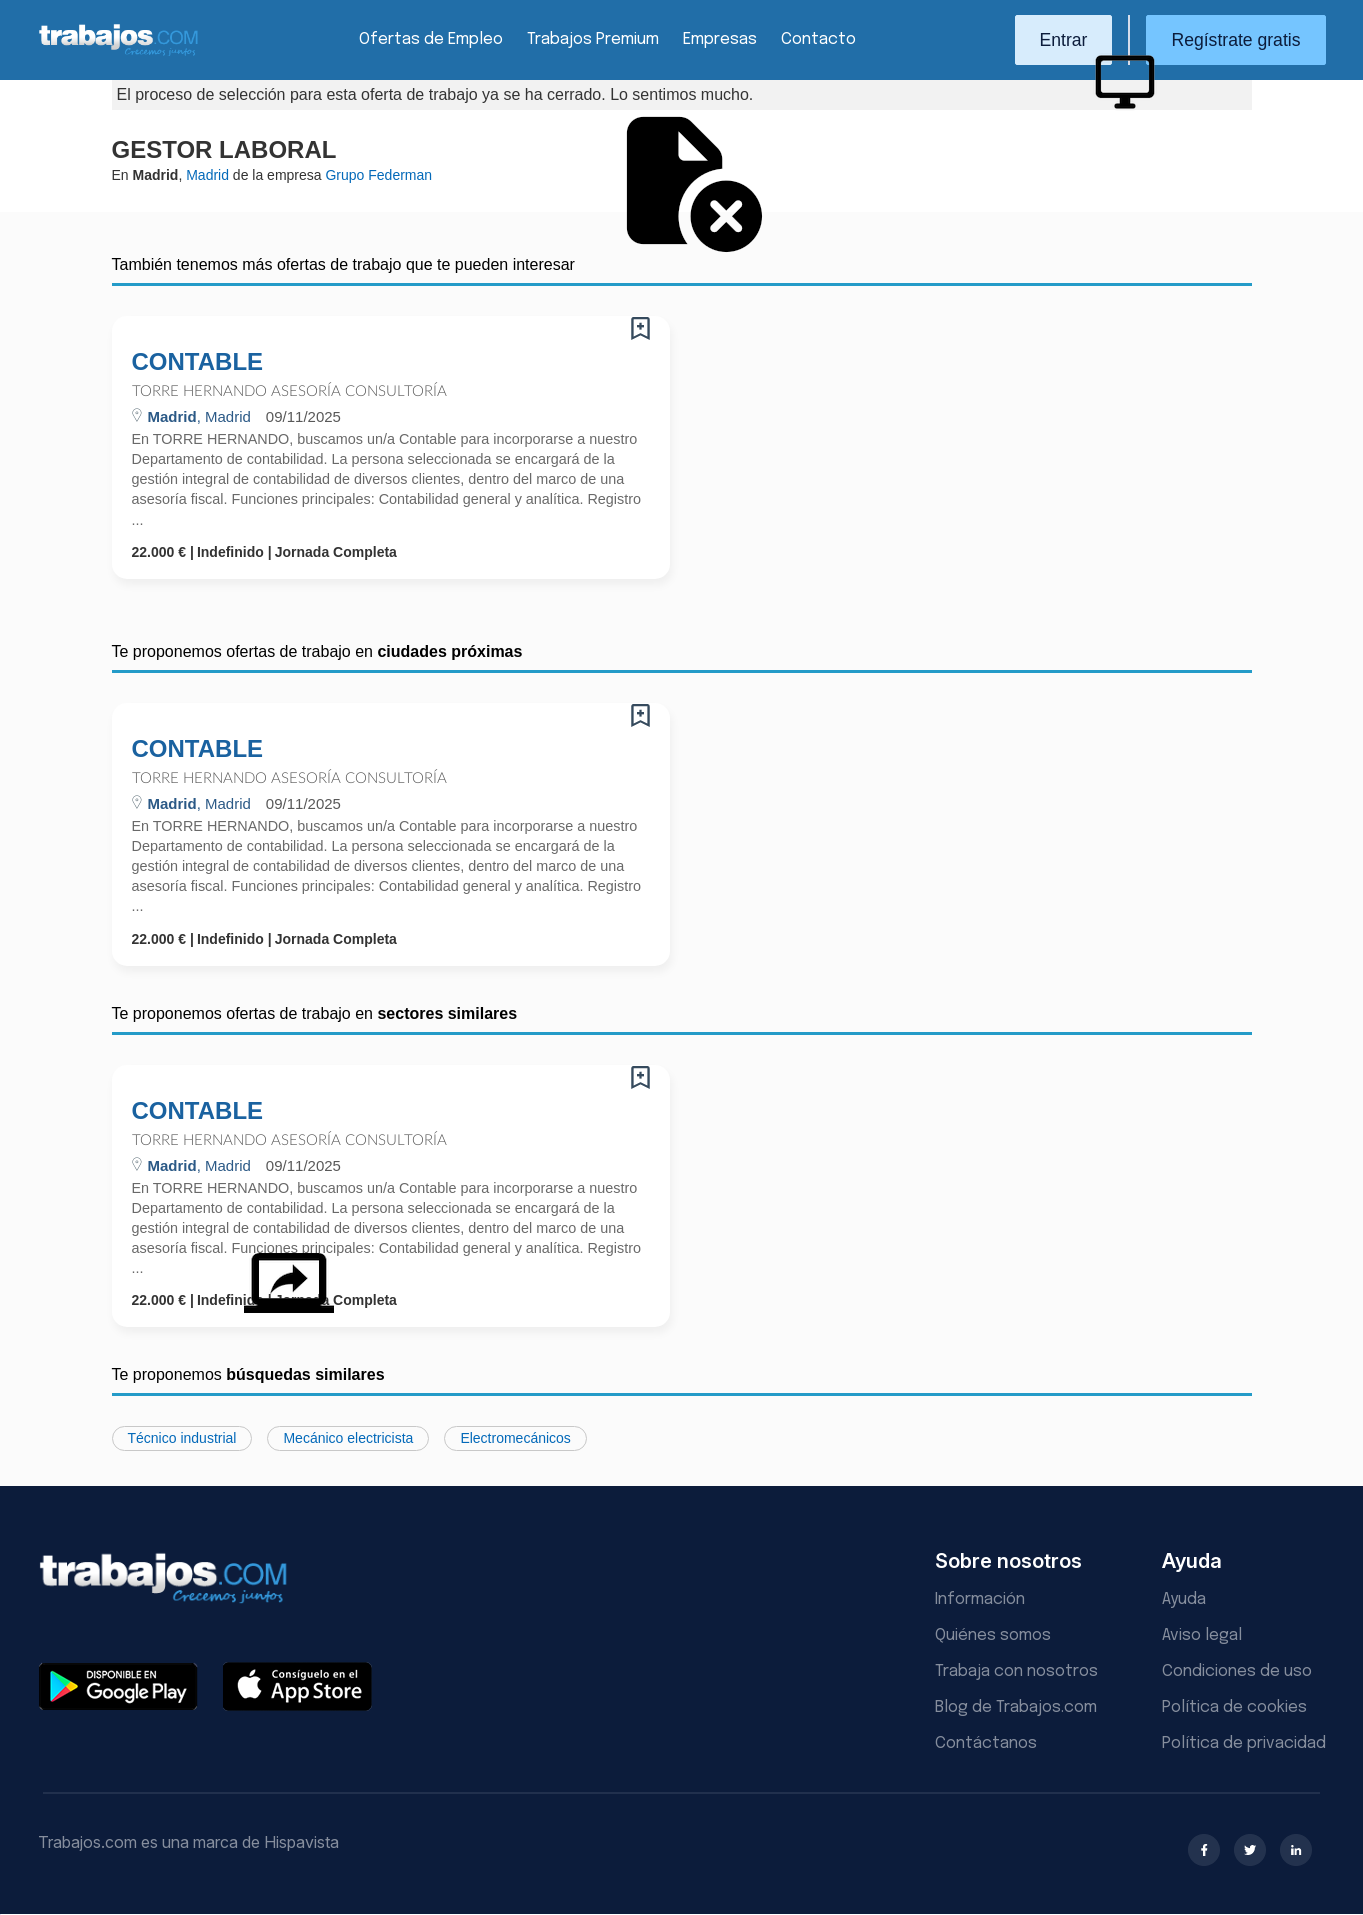 This screenshot has width=1363, height=1915. What do you see at coordinates (690, 180) in the screenshot?
I see `delete or remove a file` at bounding box center [690, 180].